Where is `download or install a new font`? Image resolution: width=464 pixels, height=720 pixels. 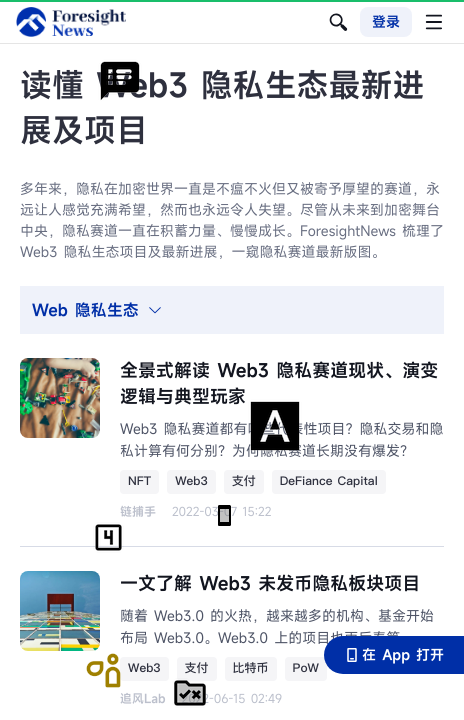
download or install a new font is located at coordinates (275, 426).